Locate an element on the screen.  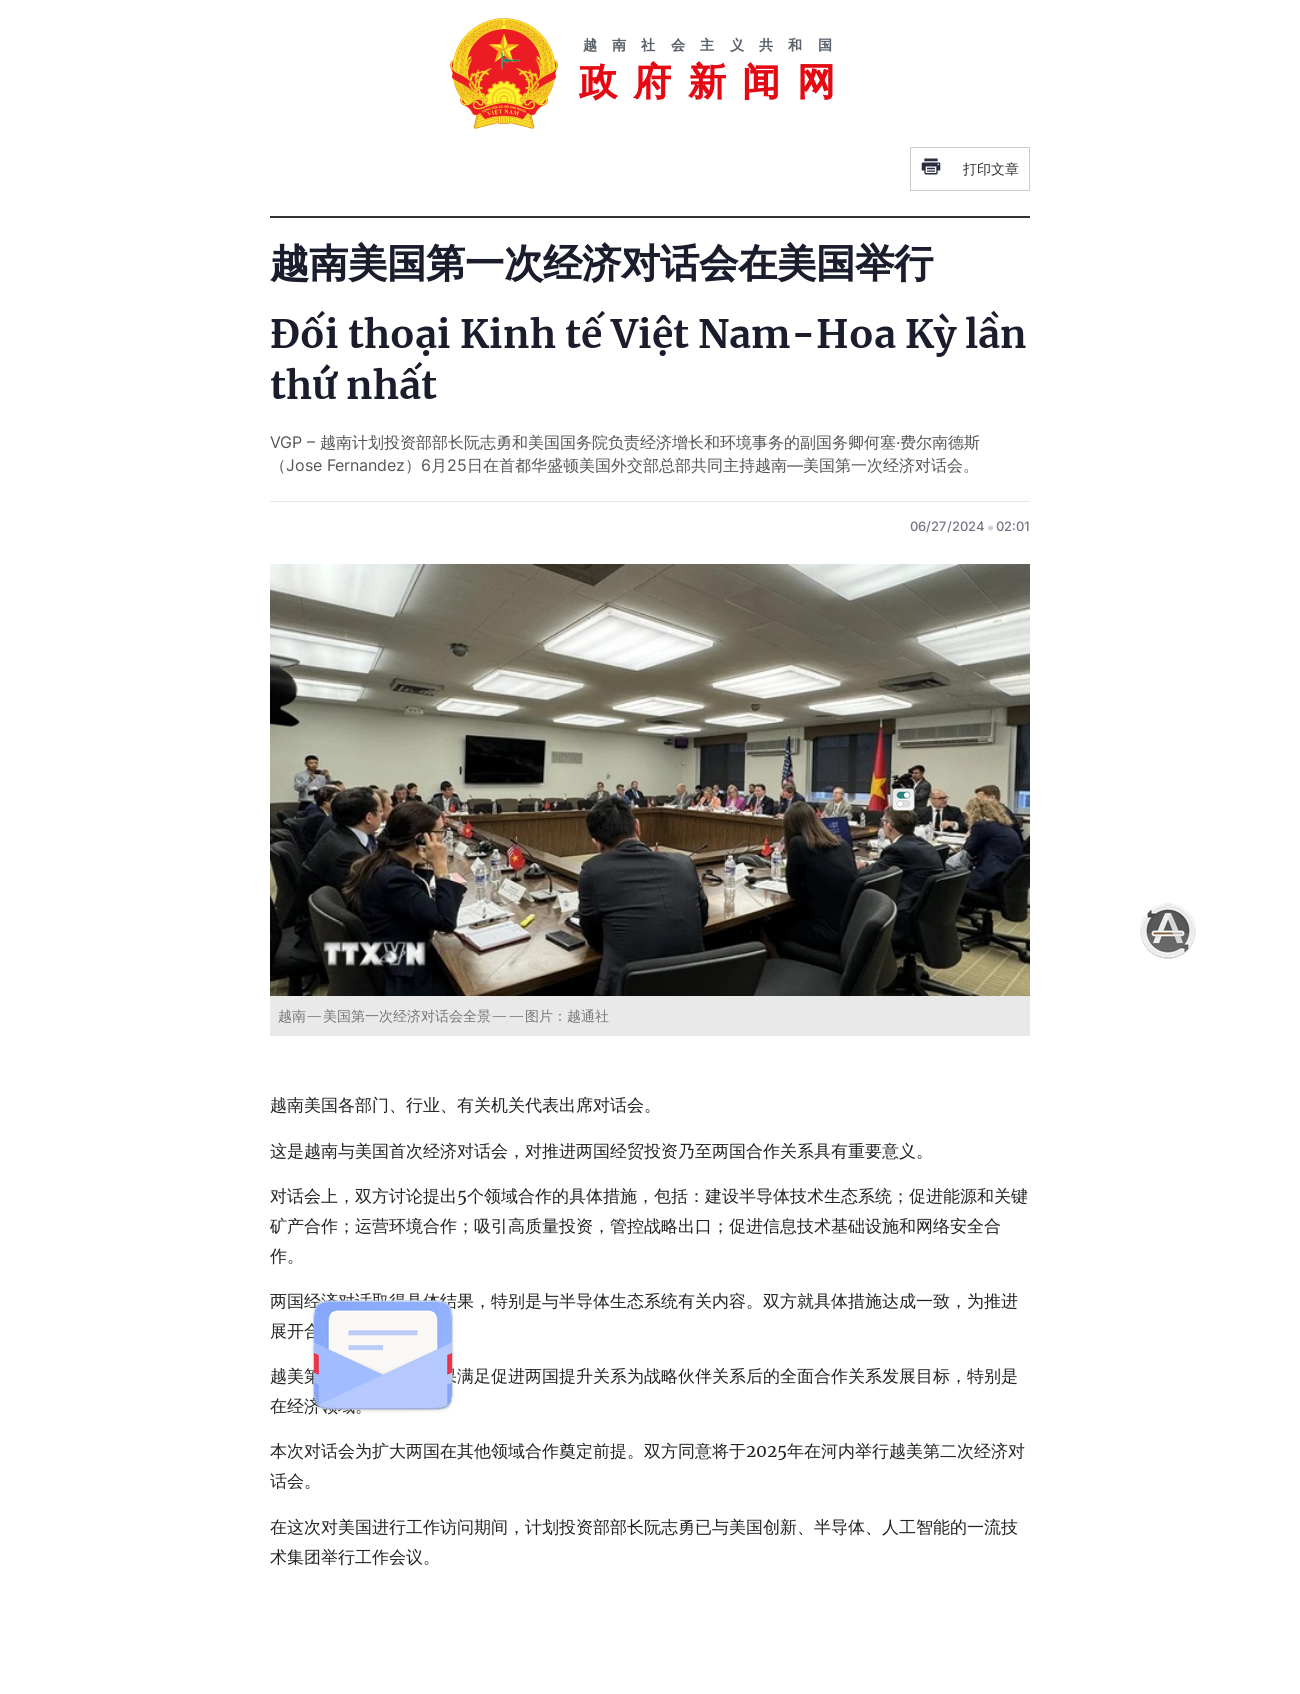
go to the first item in a list or sequence is located at coordinates (510, 60).